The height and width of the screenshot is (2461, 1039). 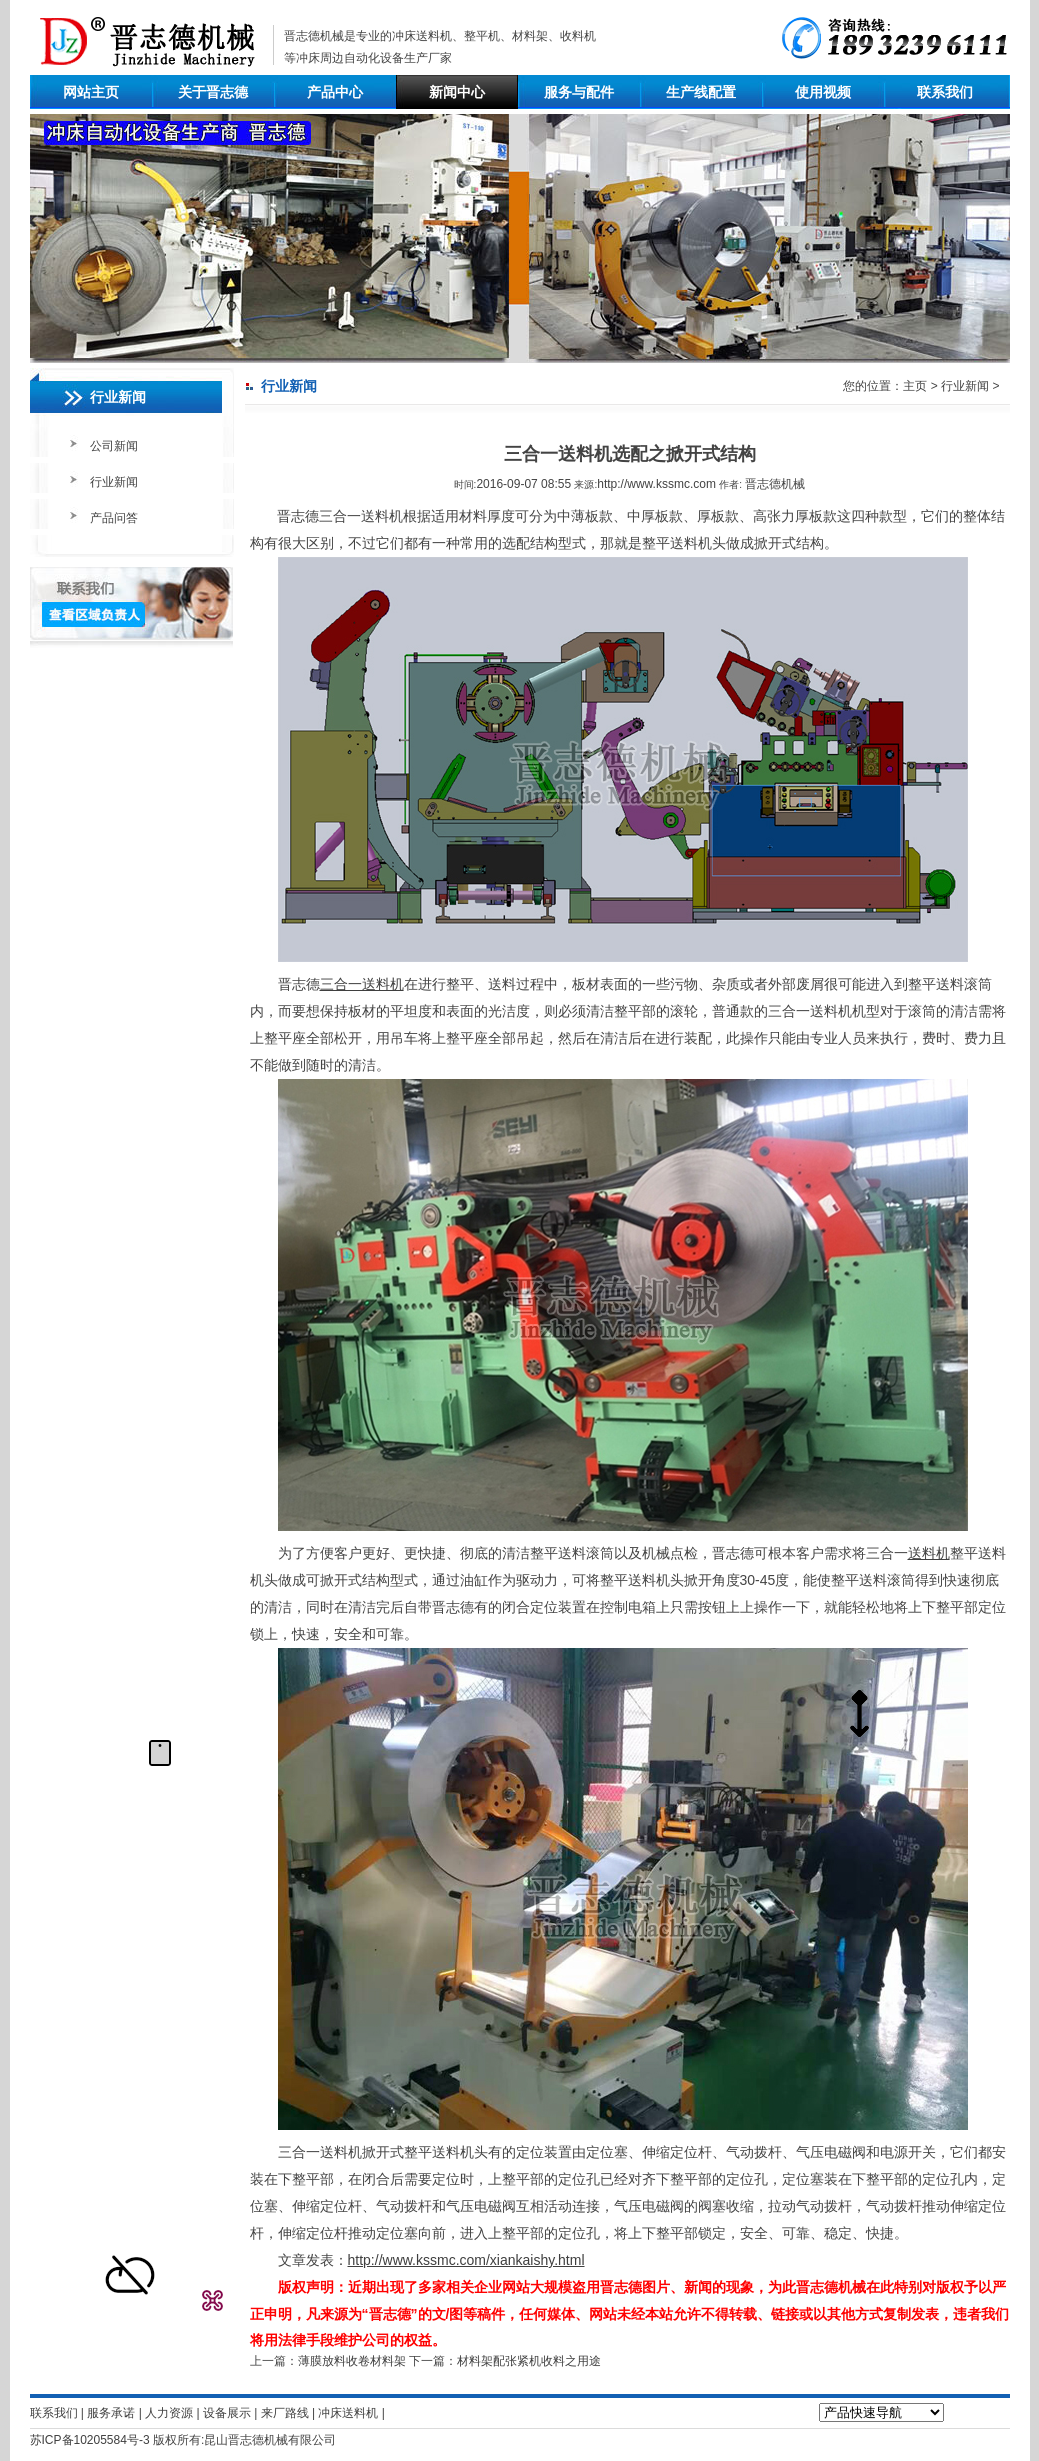 What do you see at coordinates (859, 1713) in the screenshot?
I see `move item down in a list or queue` at bounding box center [859, 1713].